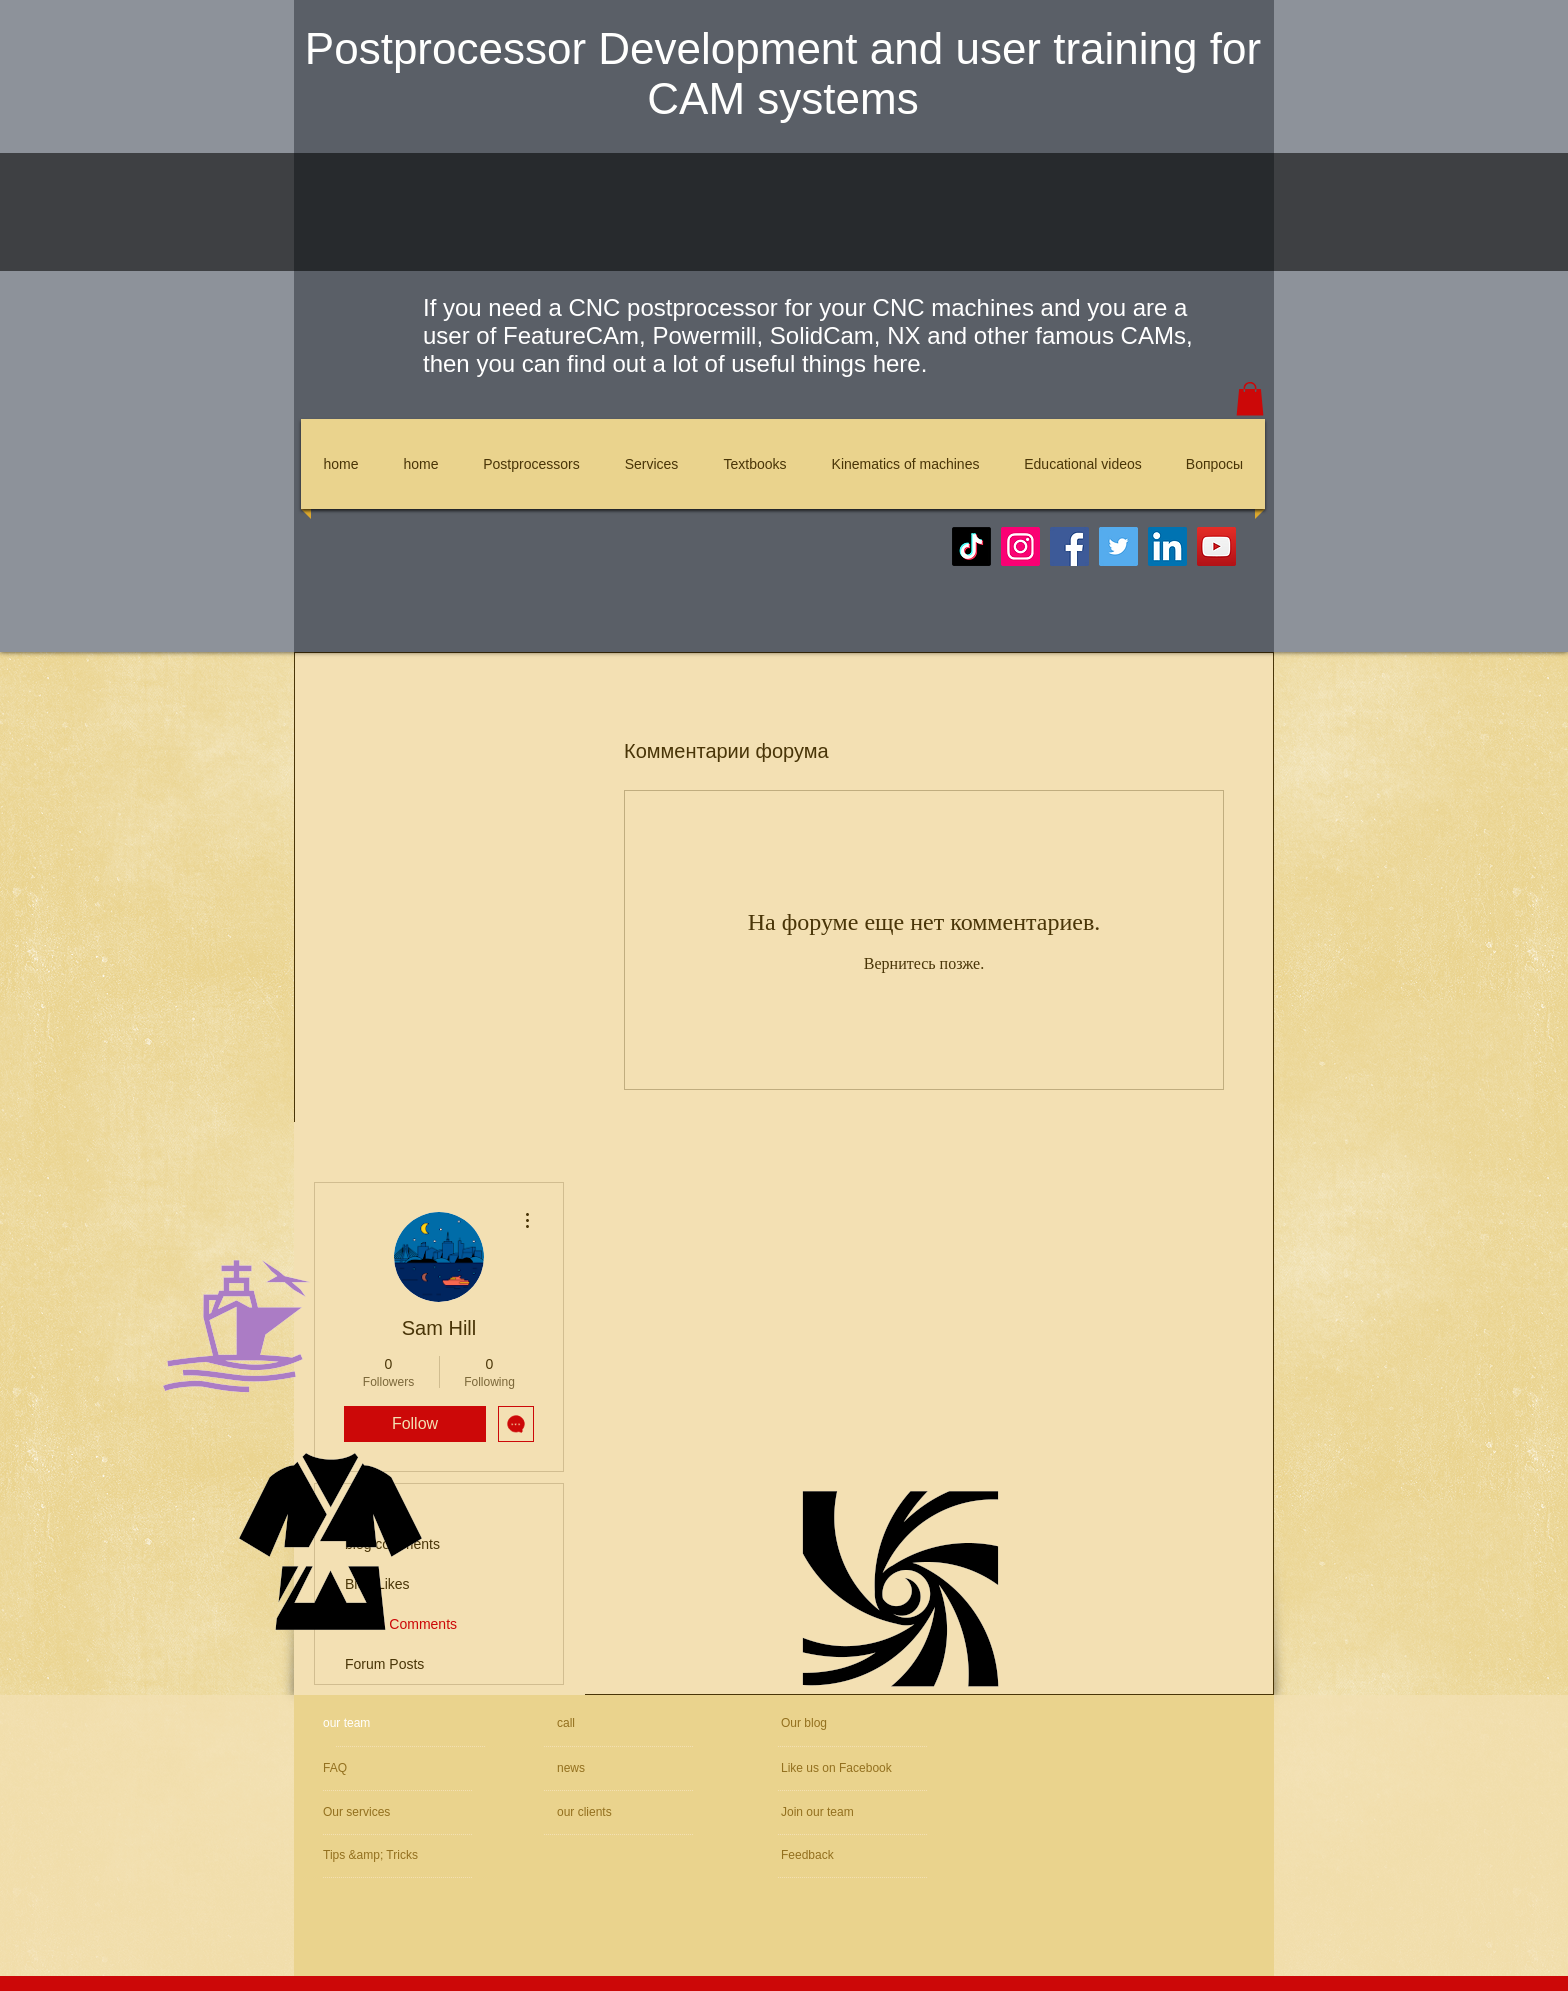 This screenshot has height=1991, width=1568. Describe the element at coordinates (236, 1332) in the screenshot. I see `aircraft carrier unit in a strategy game` at that location.